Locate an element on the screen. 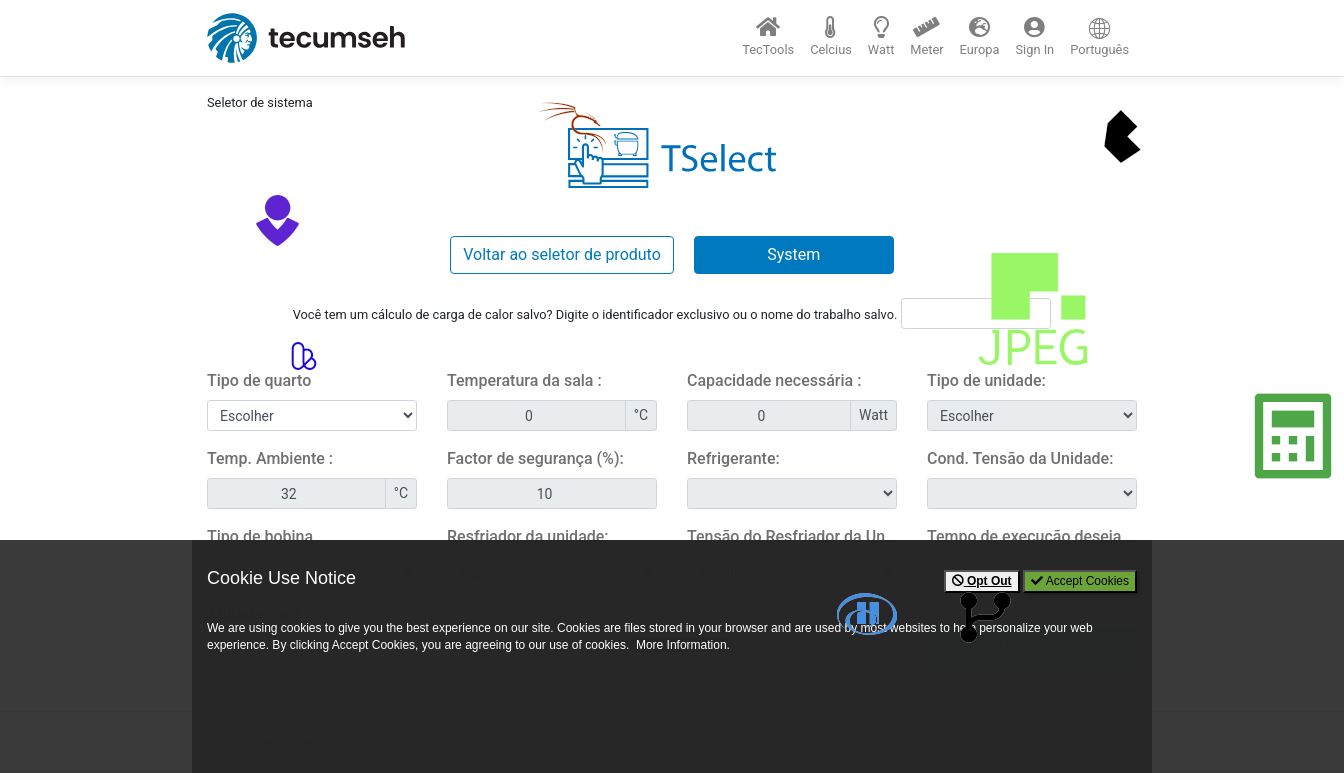  jpeg file format indicator is located at coordinates (1033, 309).